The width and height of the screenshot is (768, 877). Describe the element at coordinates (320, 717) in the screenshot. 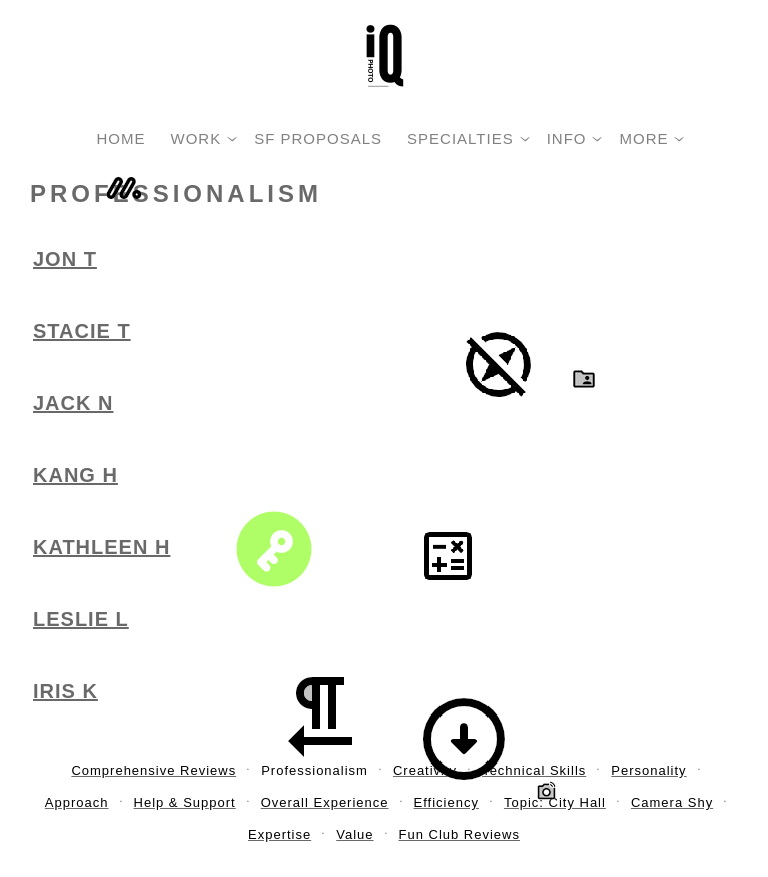

I see `switch text direction to right-to-left` at that location.